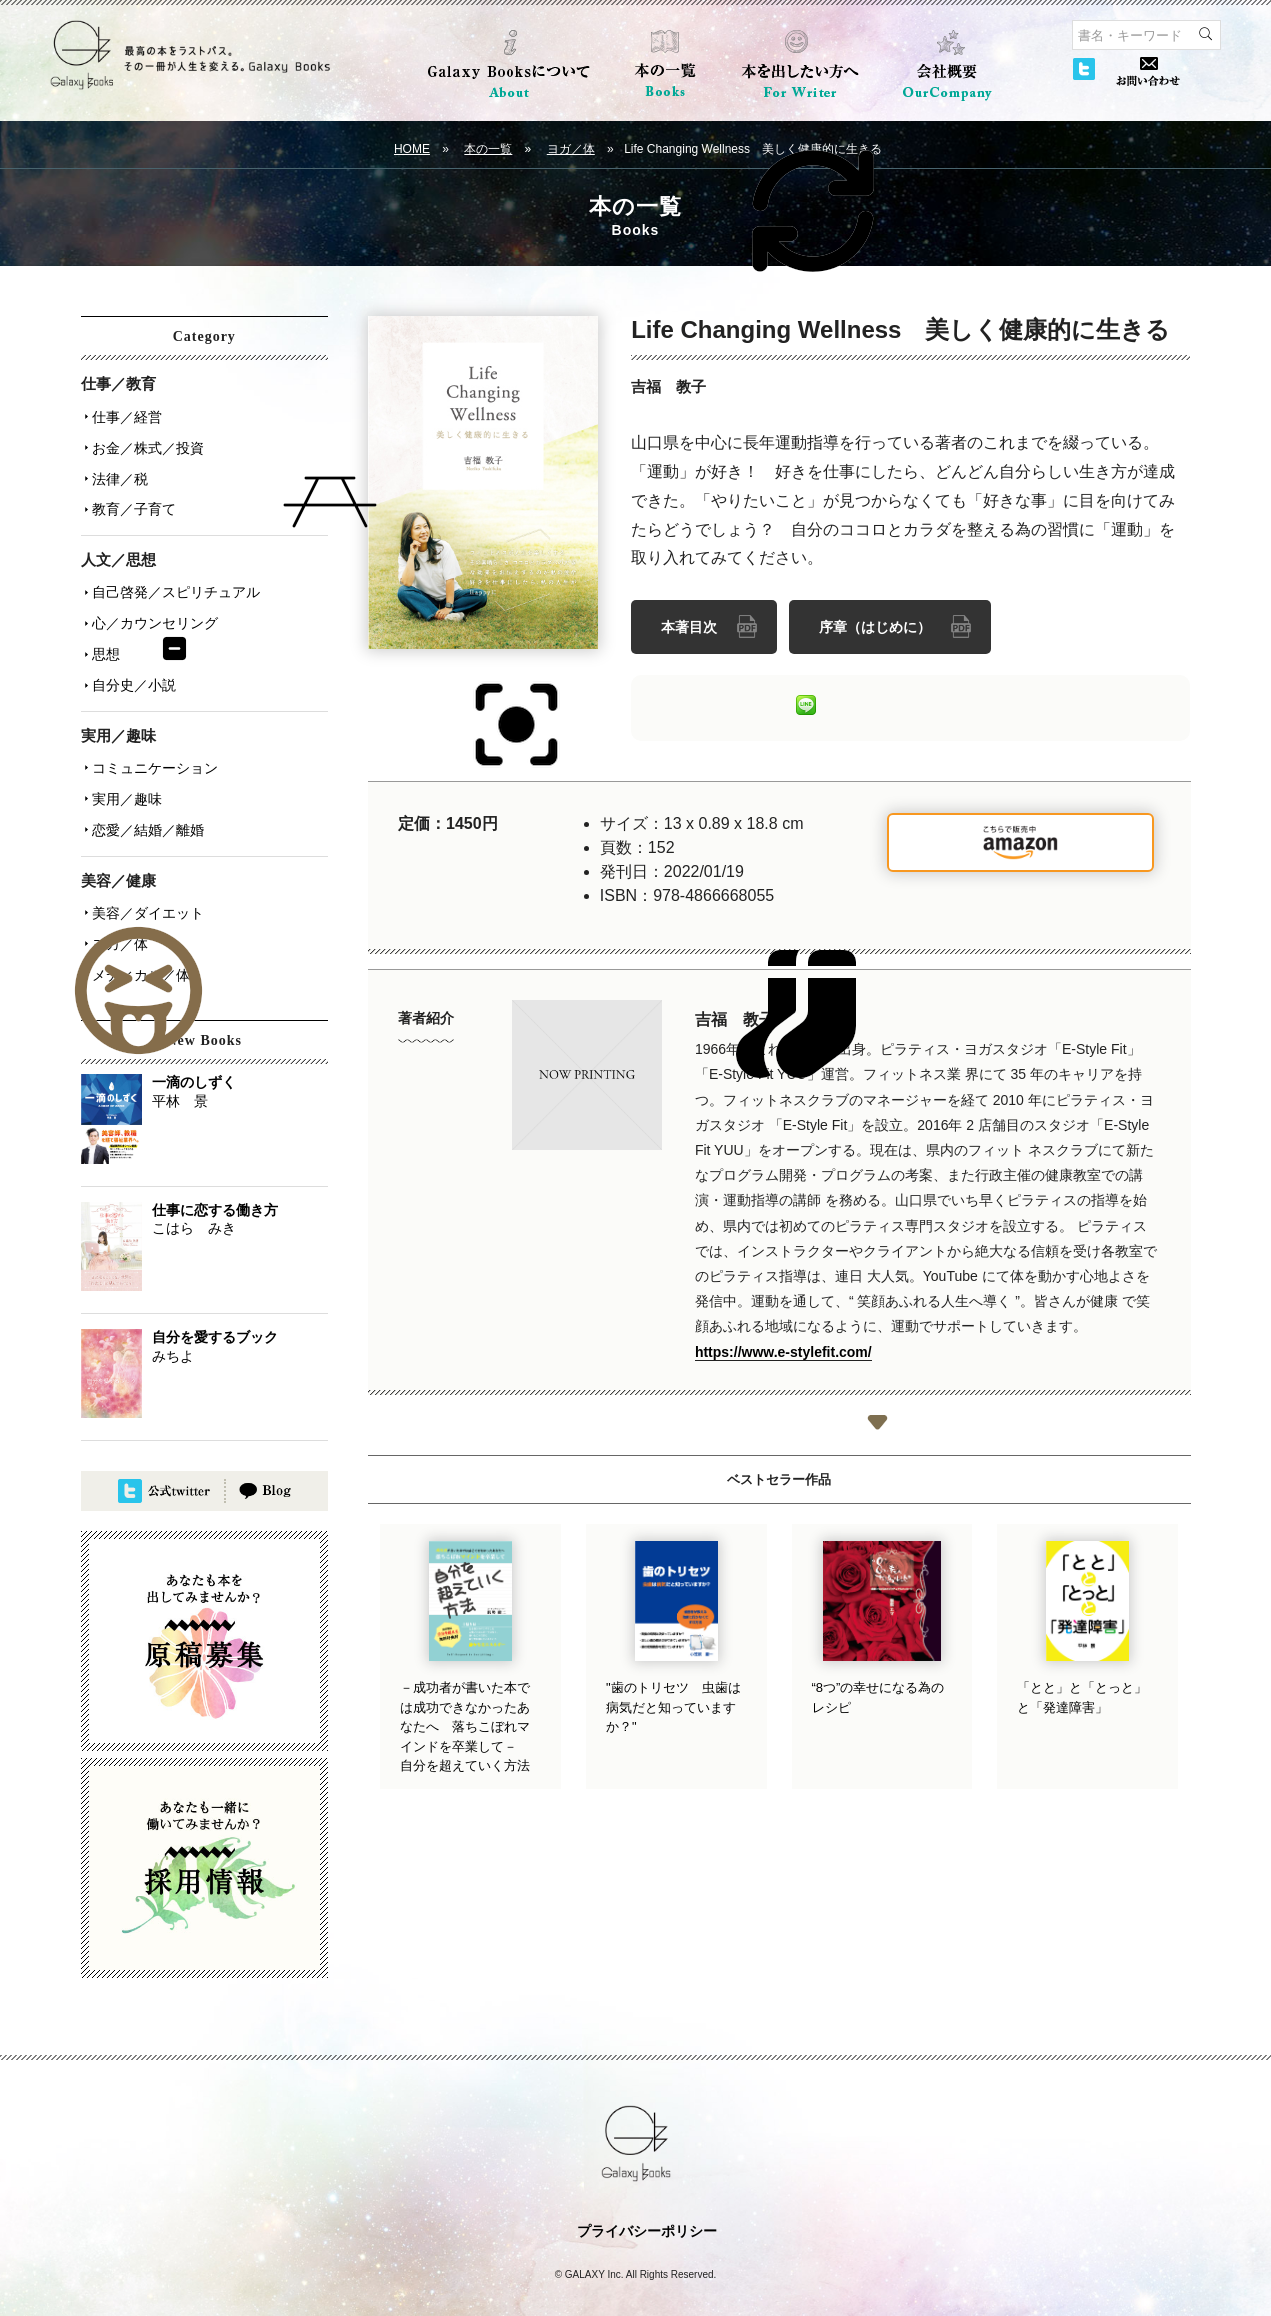 The image size is (1271, 2316). Describe the element at coordinates (138, 990) in the screenshot. I see `add a silly or playful emoji reaction` at that location.